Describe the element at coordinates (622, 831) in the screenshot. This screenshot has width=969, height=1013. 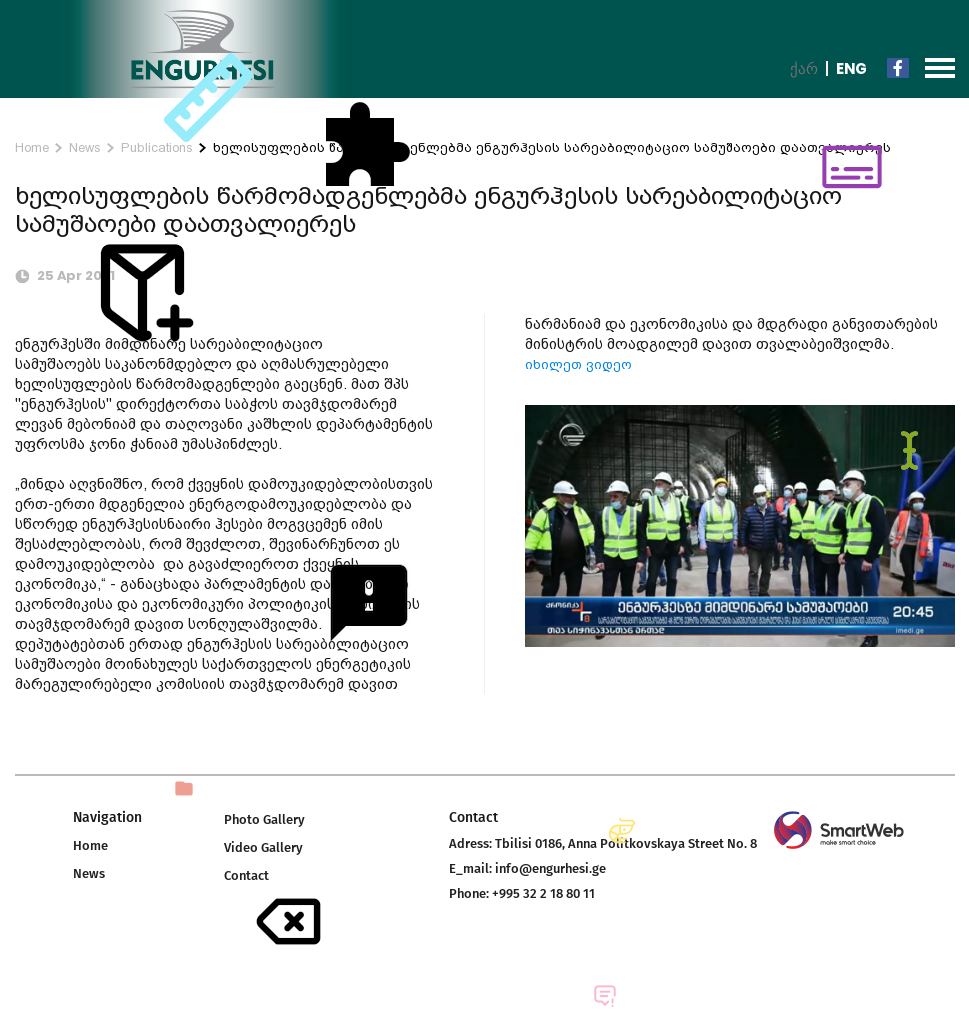
I see `indicates seafood or shellfish menu category` at that location.